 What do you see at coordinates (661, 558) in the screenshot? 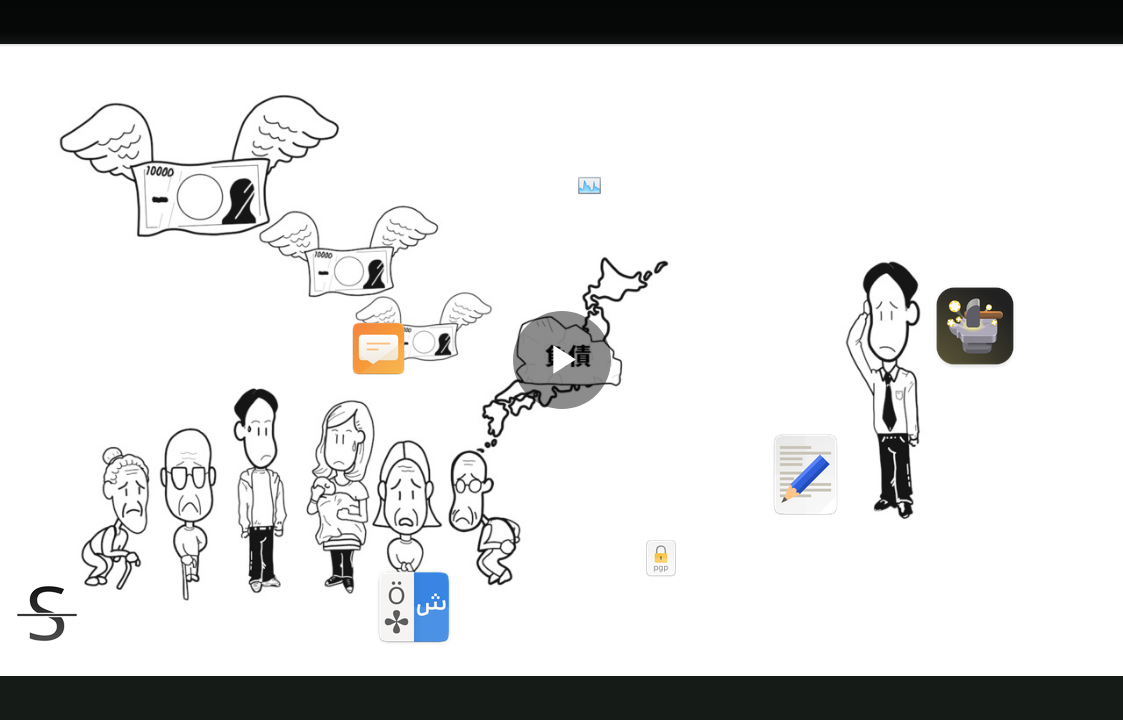
I see `indicates a PGP-encrypted file` at bounding box center [661, 558].